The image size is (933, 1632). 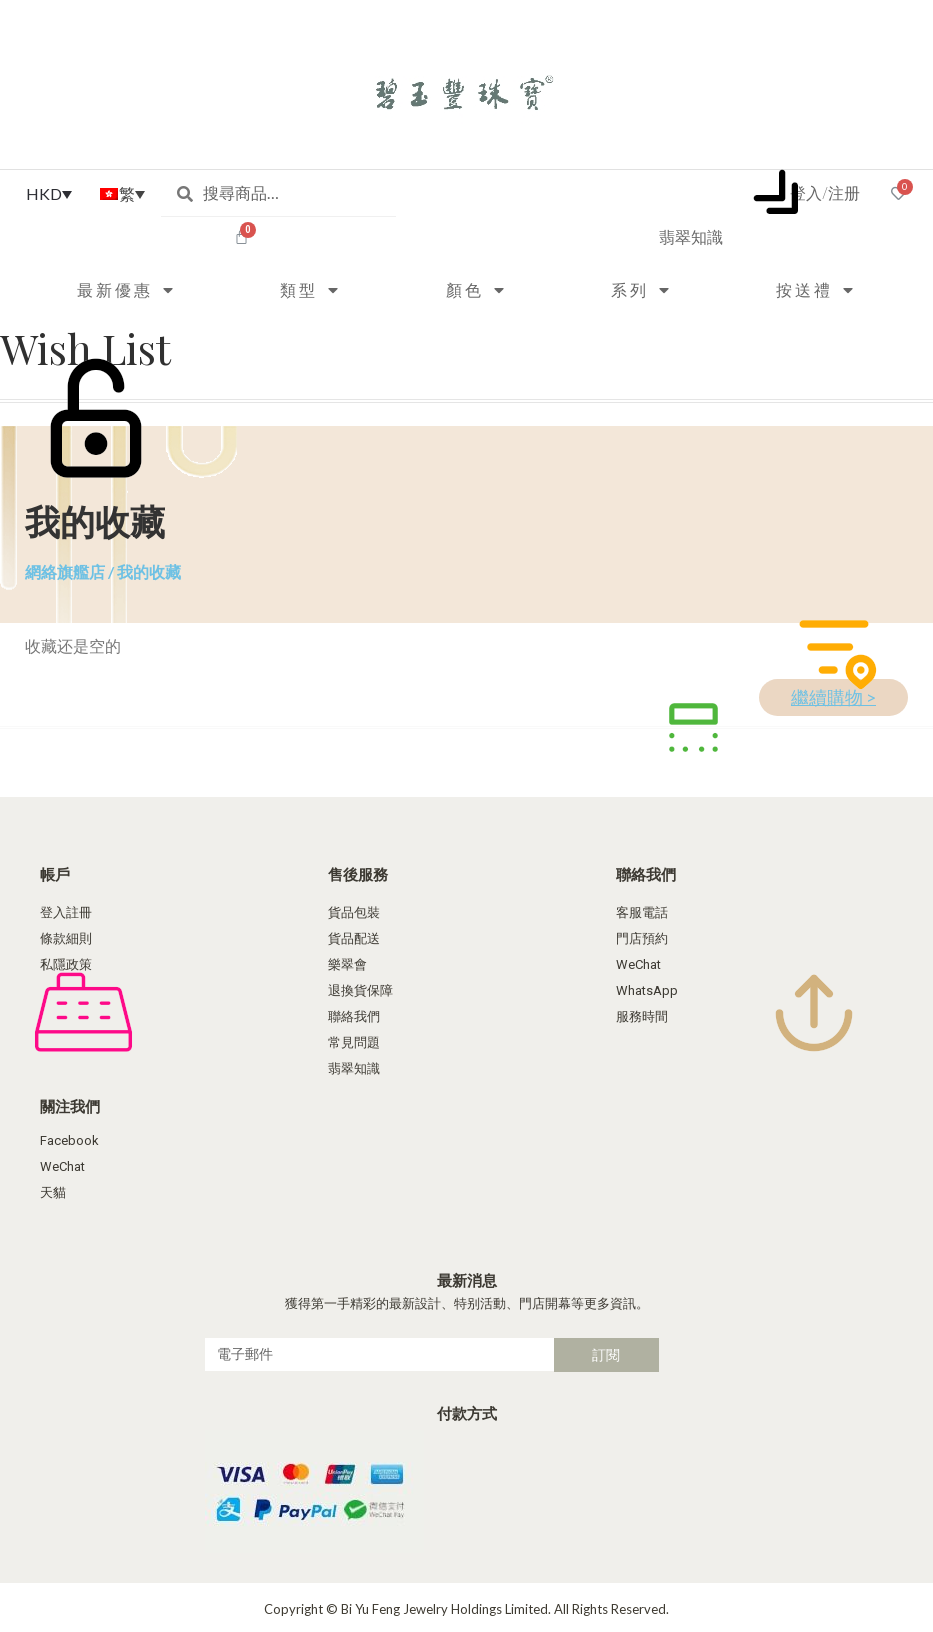 I want to click on filter results by location, so click(x=834, y=647).